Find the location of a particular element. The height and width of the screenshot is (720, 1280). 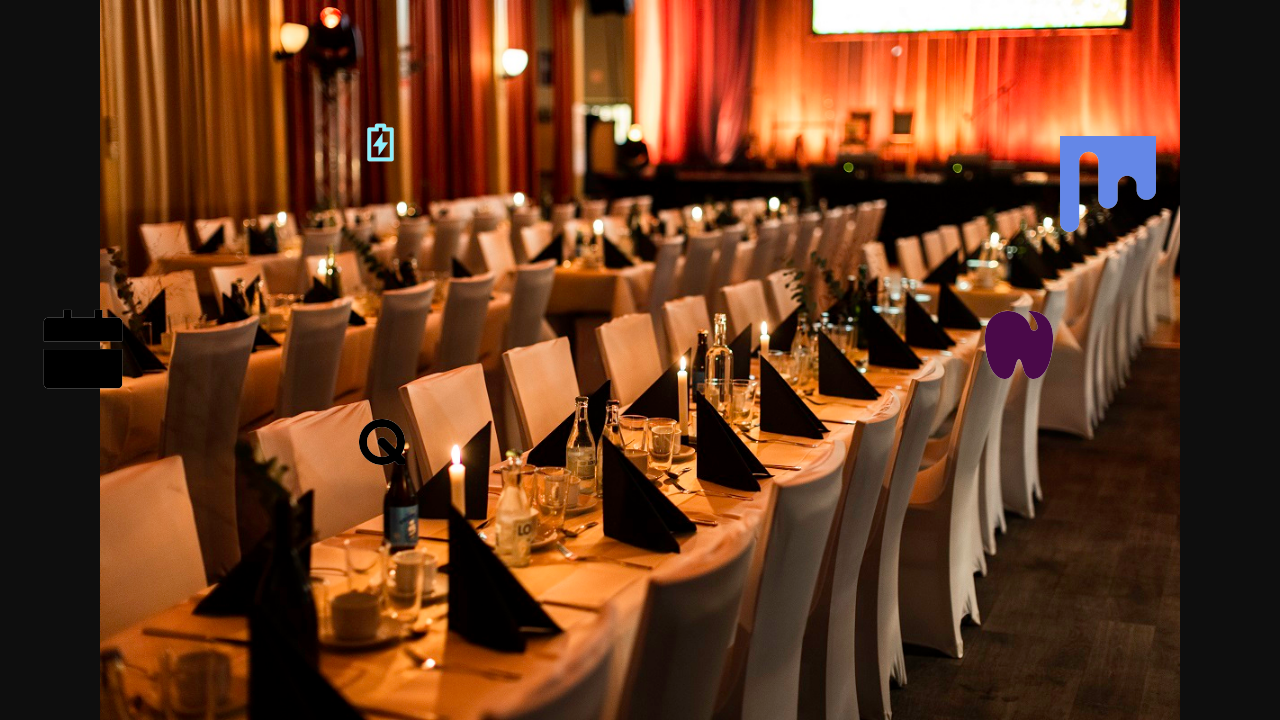

quicktime media player logo is located at coordinates (382, 442).